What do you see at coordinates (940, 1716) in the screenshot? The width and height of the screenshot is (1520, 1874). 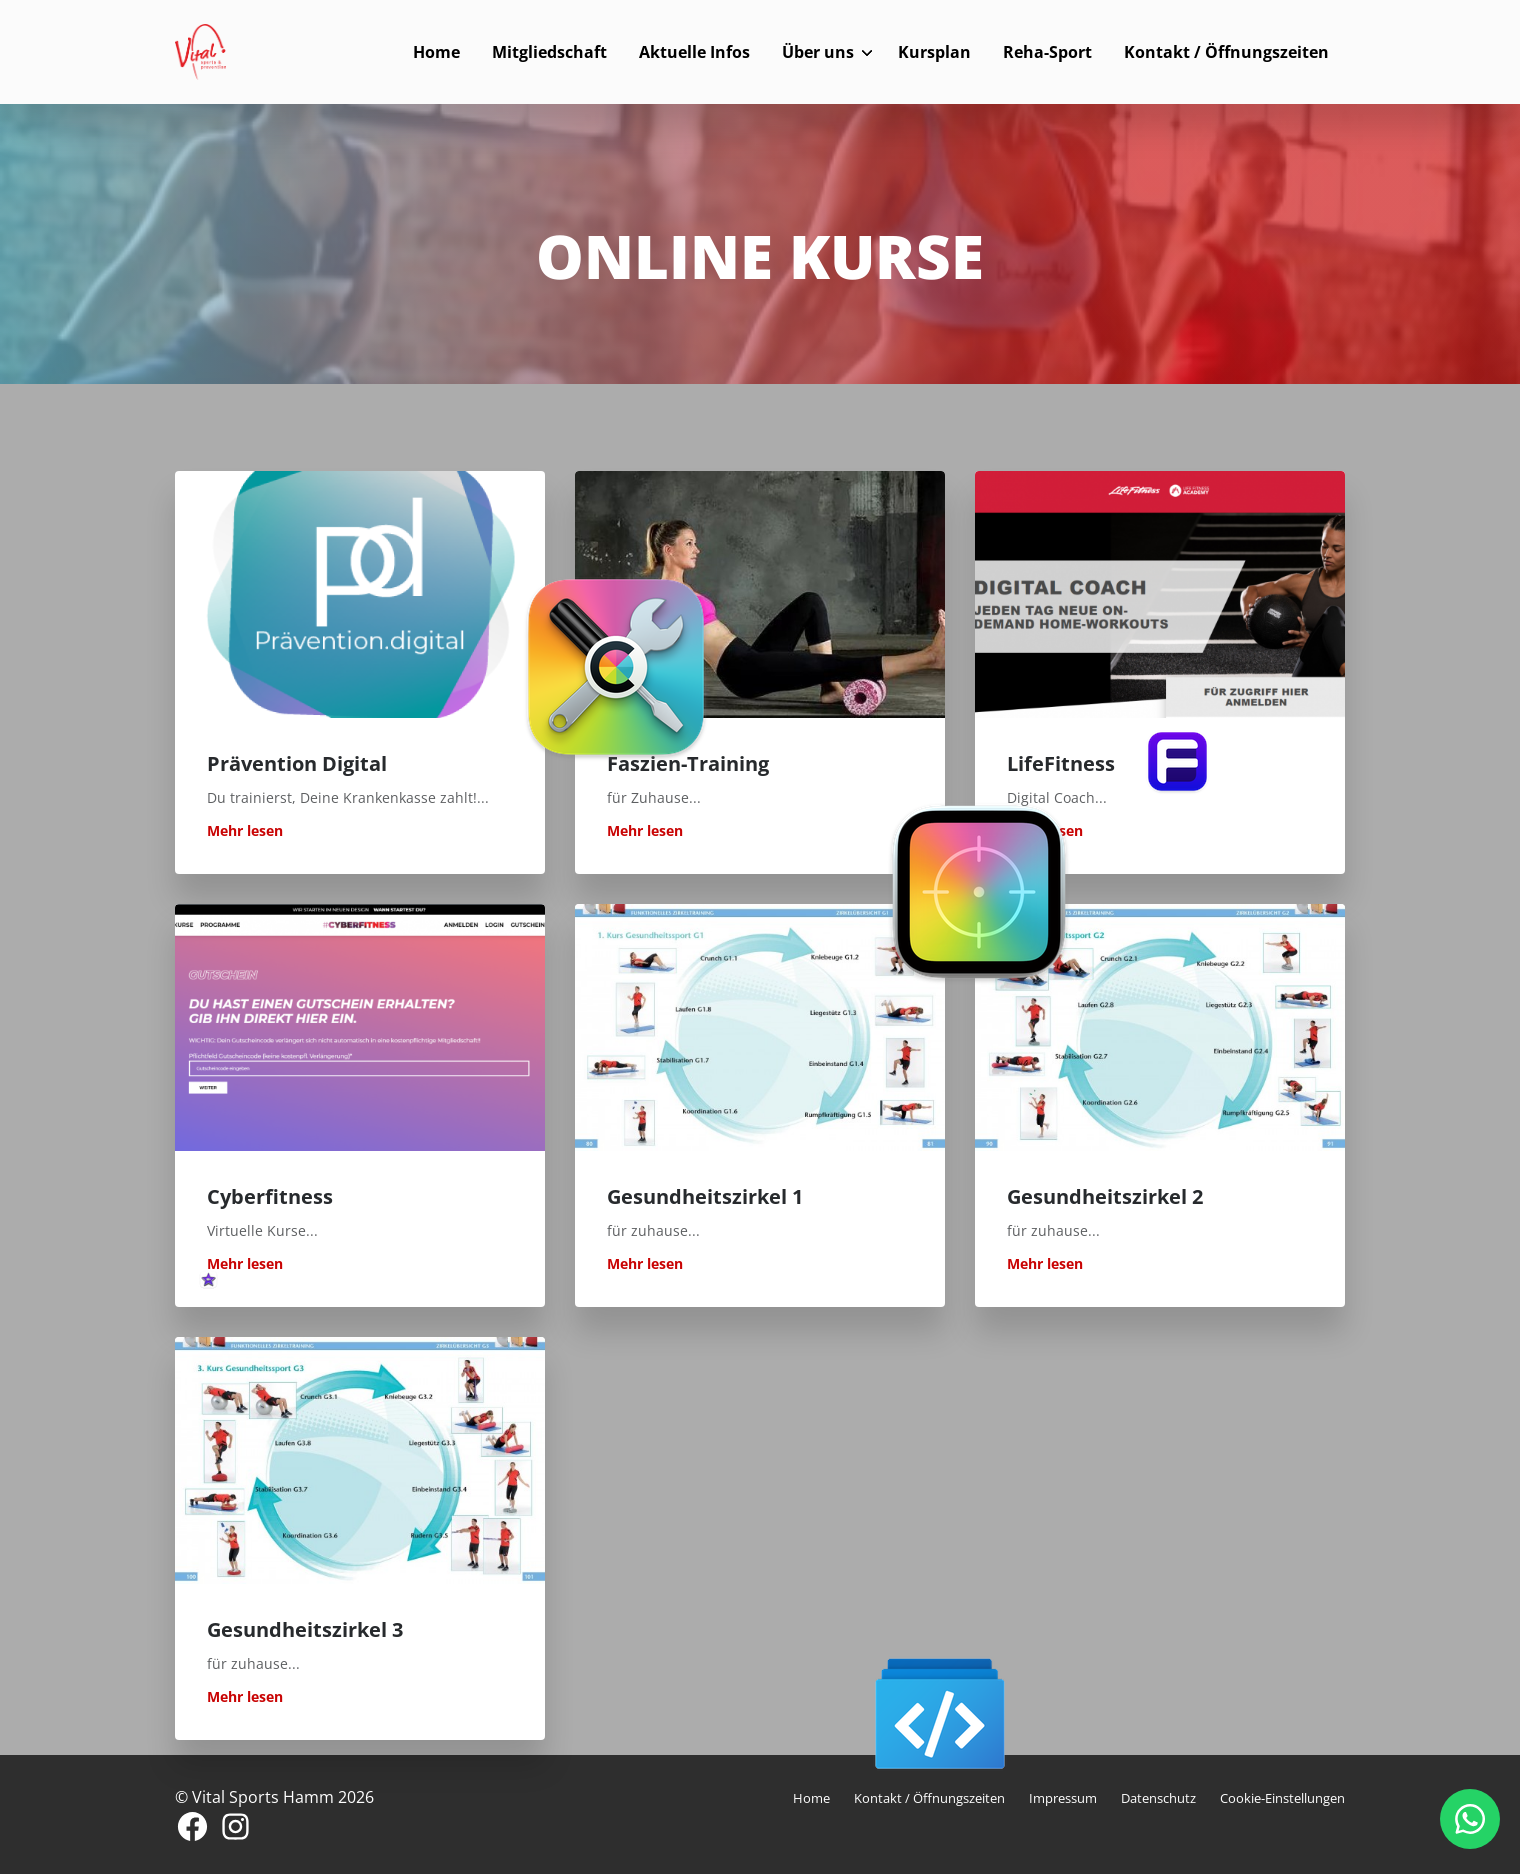 I see `open xaml application` at bounding box center [940, 1716].